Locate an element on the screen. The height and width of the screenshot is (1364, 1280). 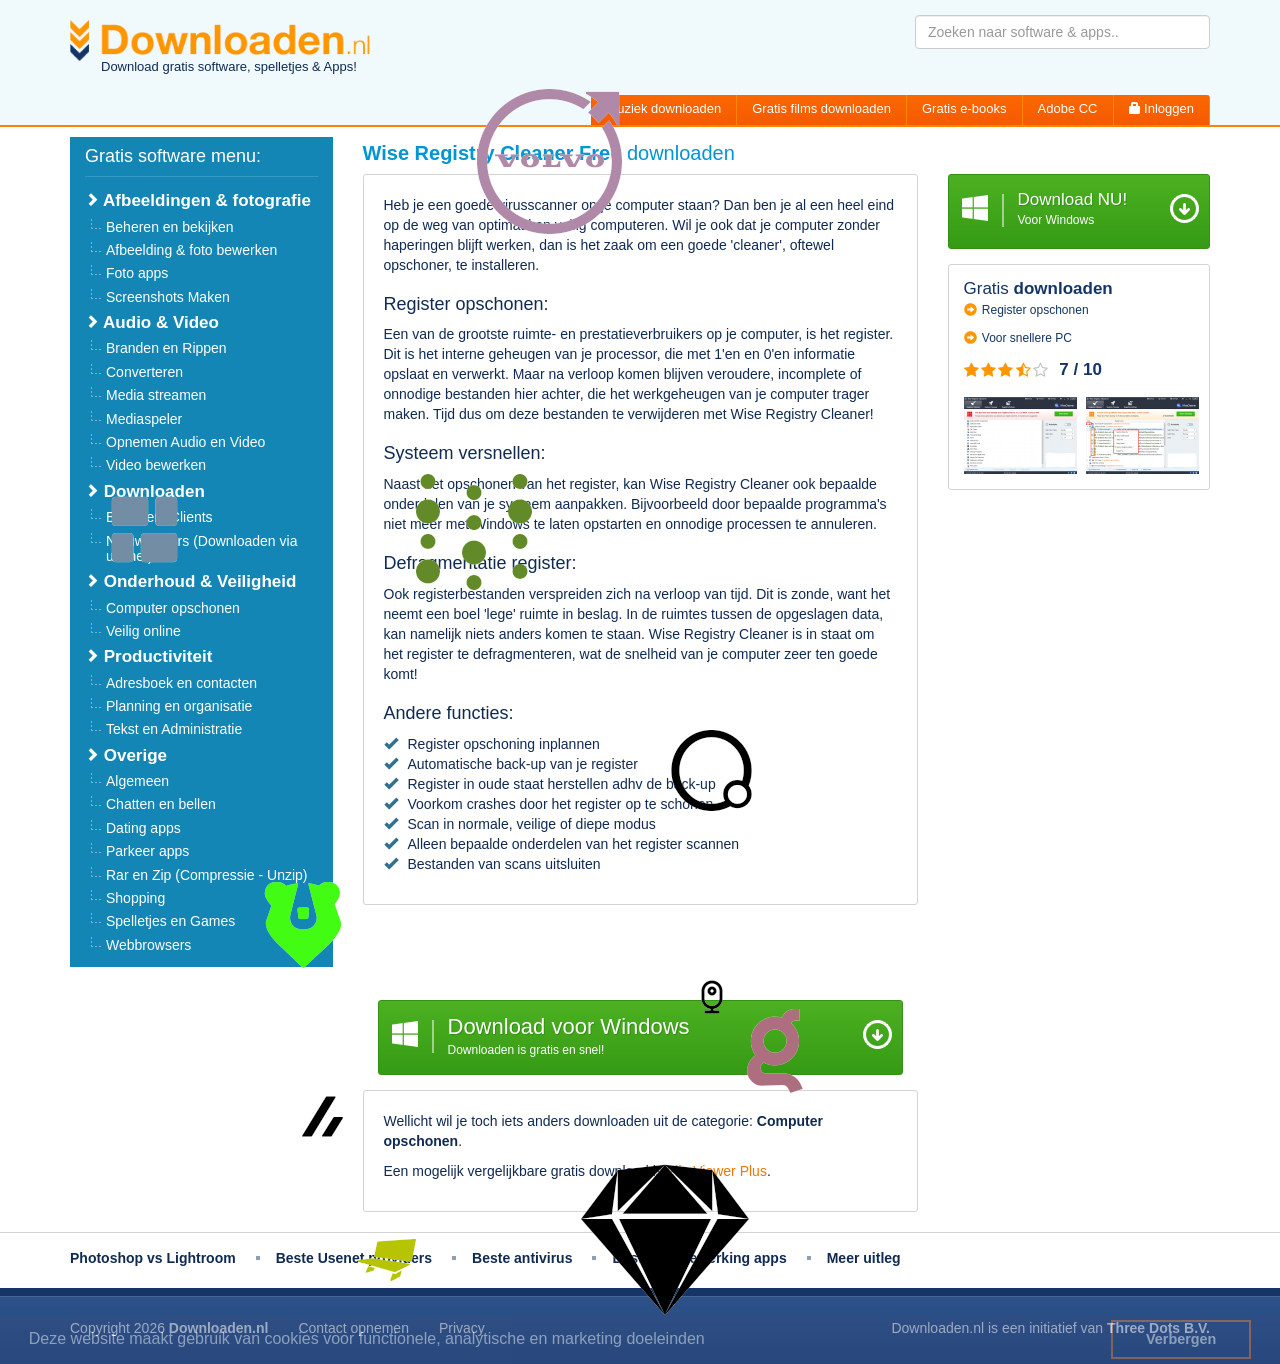
Volvo brand logo is located at coordinates (549, 161).